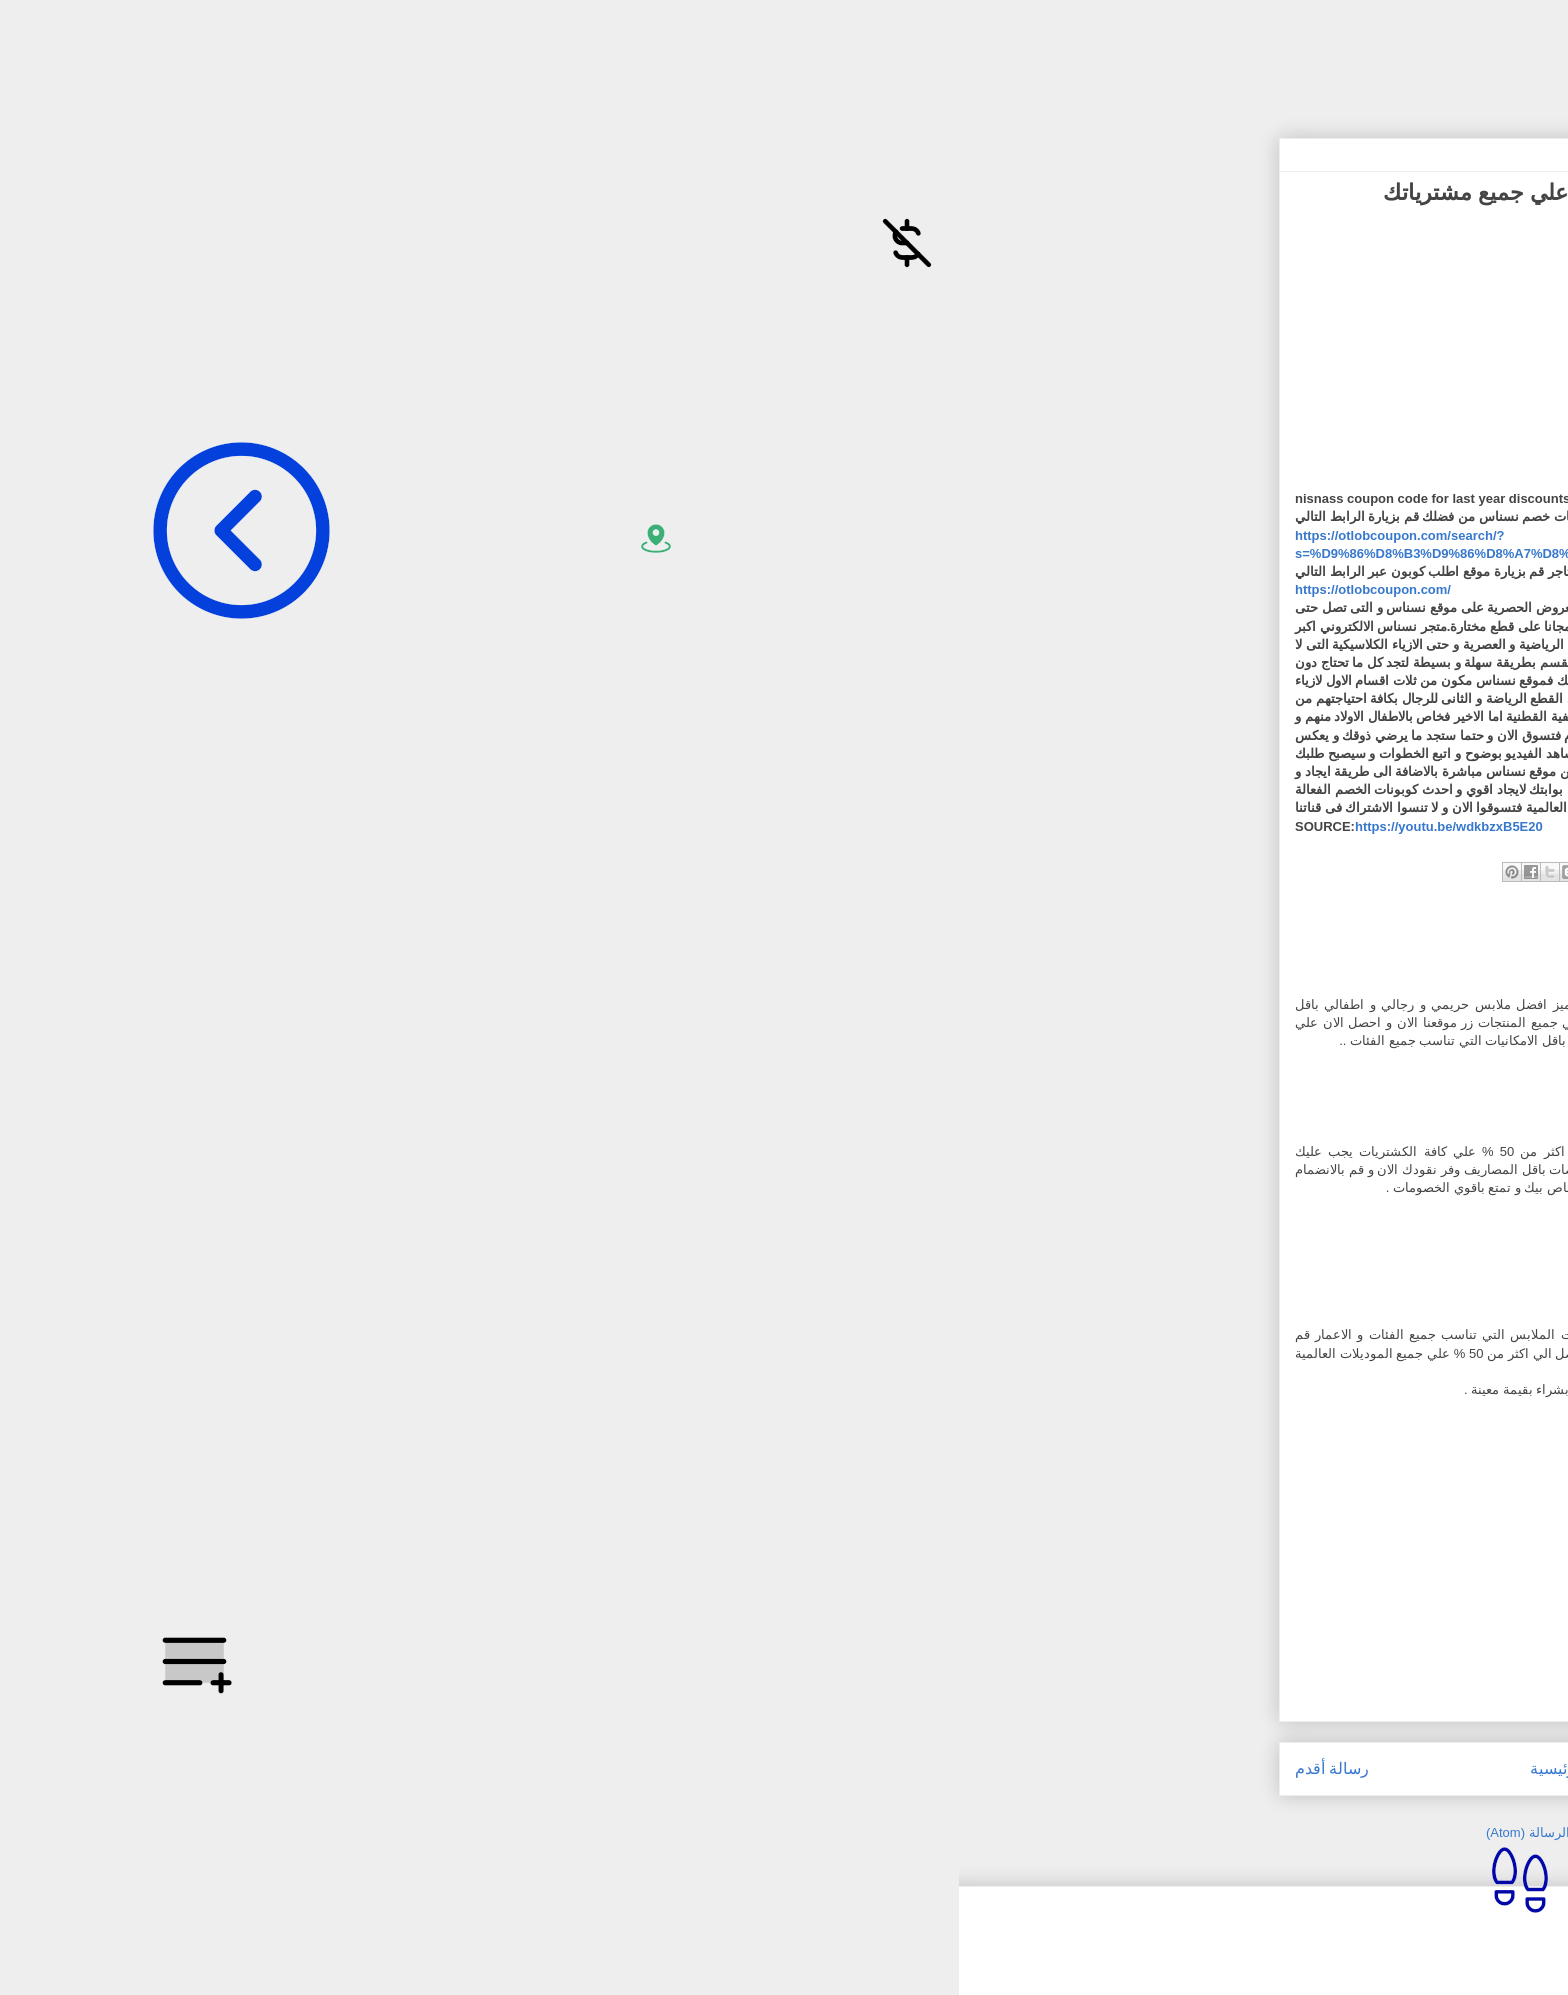 Image resolution: width=1568 pixels, height=1995 pixels. What do you see at coordinates (1520, 1880) in the screenshot?
I see `view step count or walking activity` at bounding box center [1520, 1880].